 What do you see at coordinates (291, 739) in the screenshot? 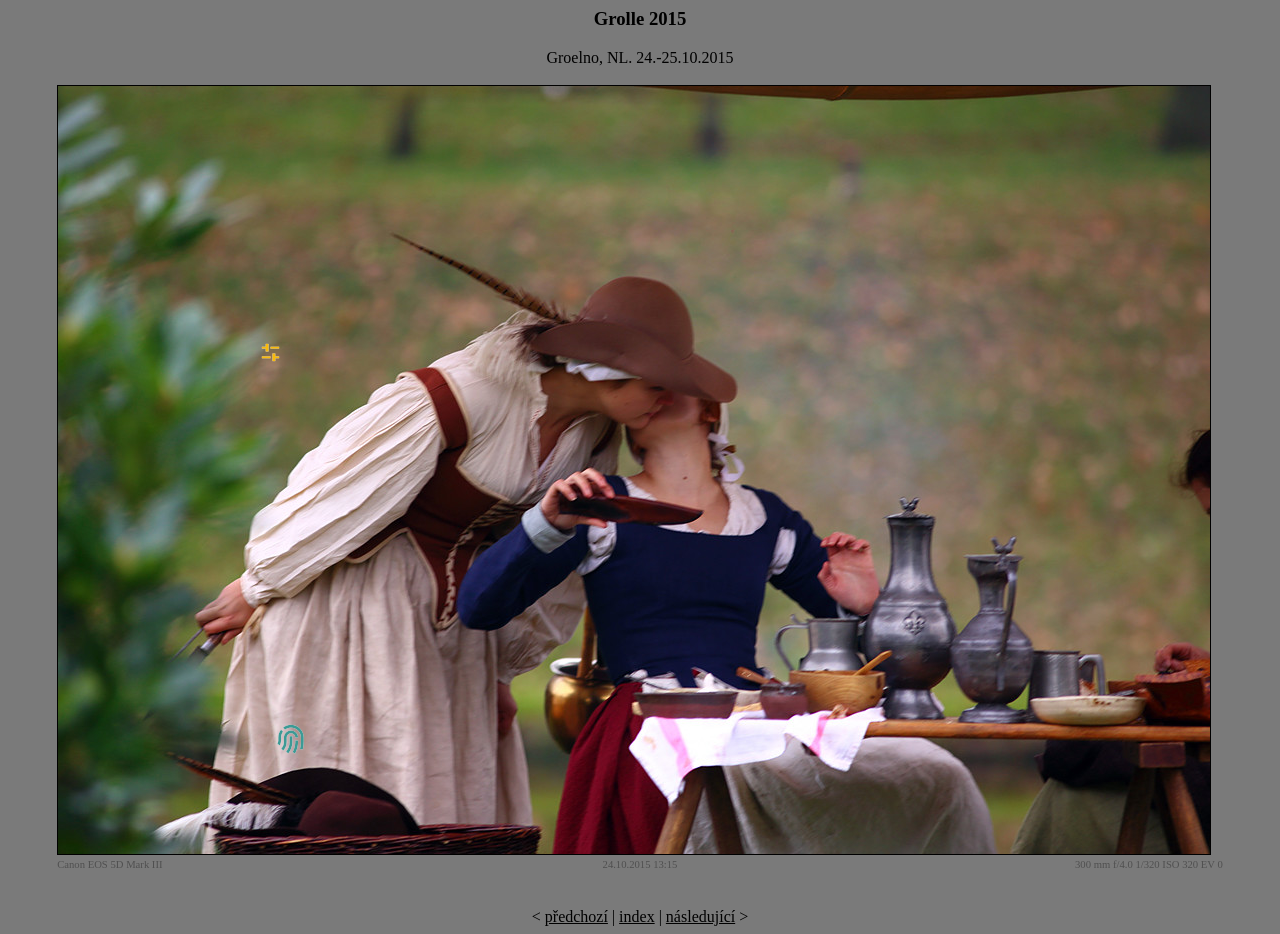
I see `authenticate using fingerprint recognition` at bounding box center [291, 739].